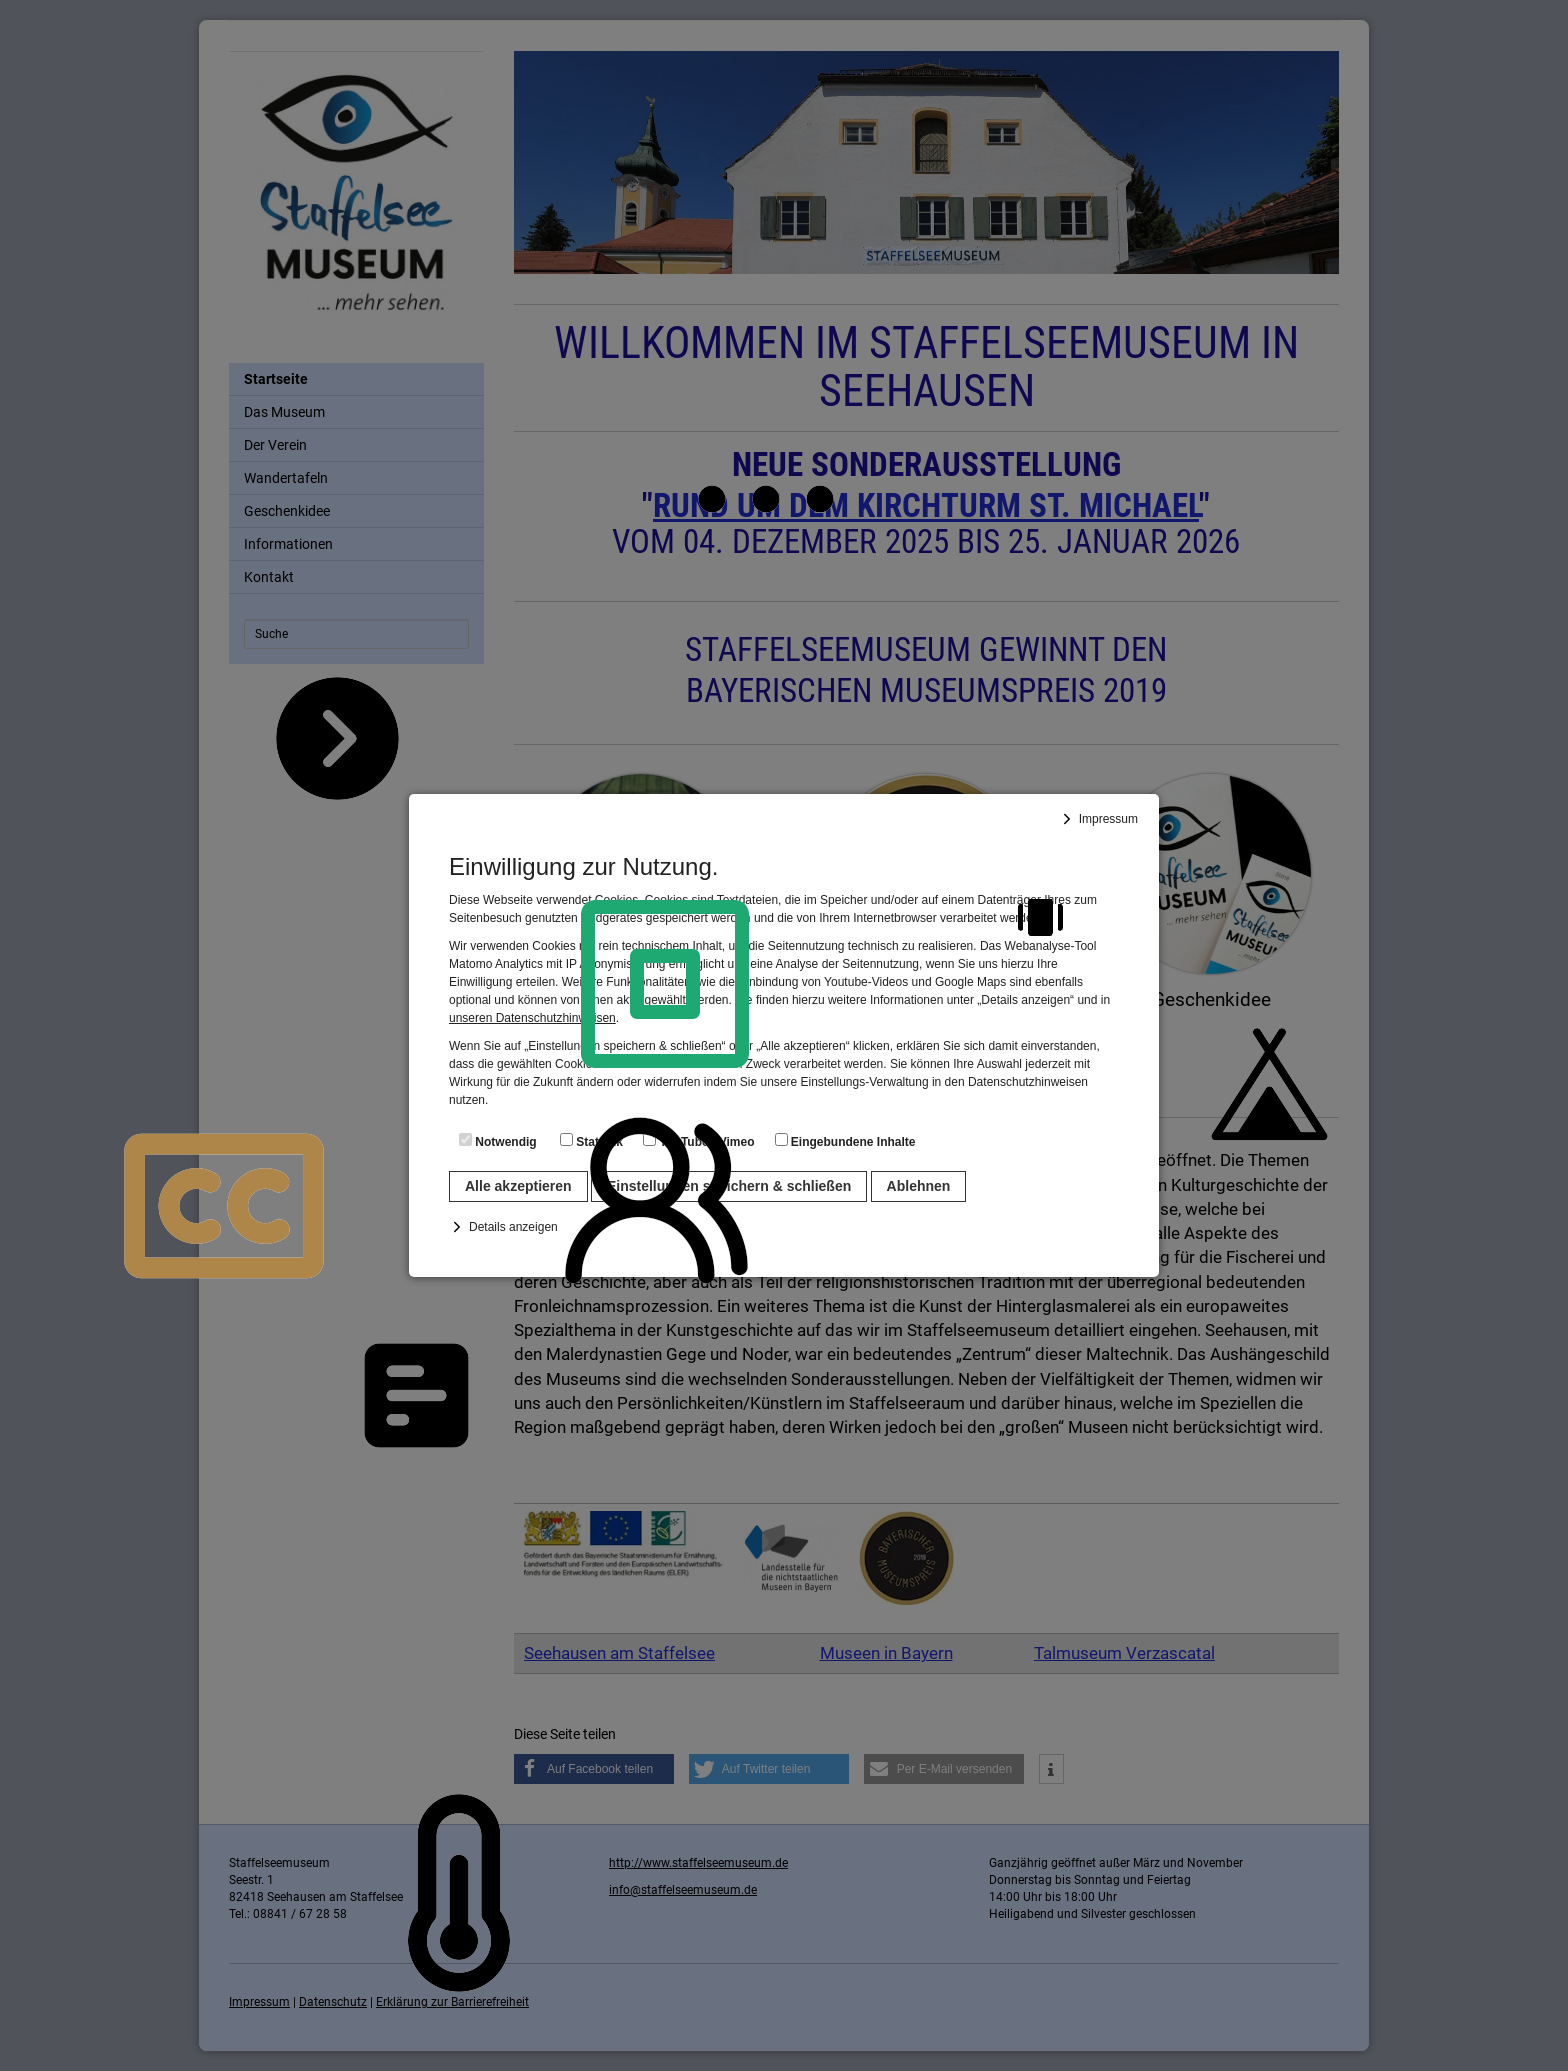 The height and width of the screenshot is (2071, 1568). What do you see at coordinates (337, 738) in the screenshot?
I see `go to the next item or page` at bounding box center [337, 738].